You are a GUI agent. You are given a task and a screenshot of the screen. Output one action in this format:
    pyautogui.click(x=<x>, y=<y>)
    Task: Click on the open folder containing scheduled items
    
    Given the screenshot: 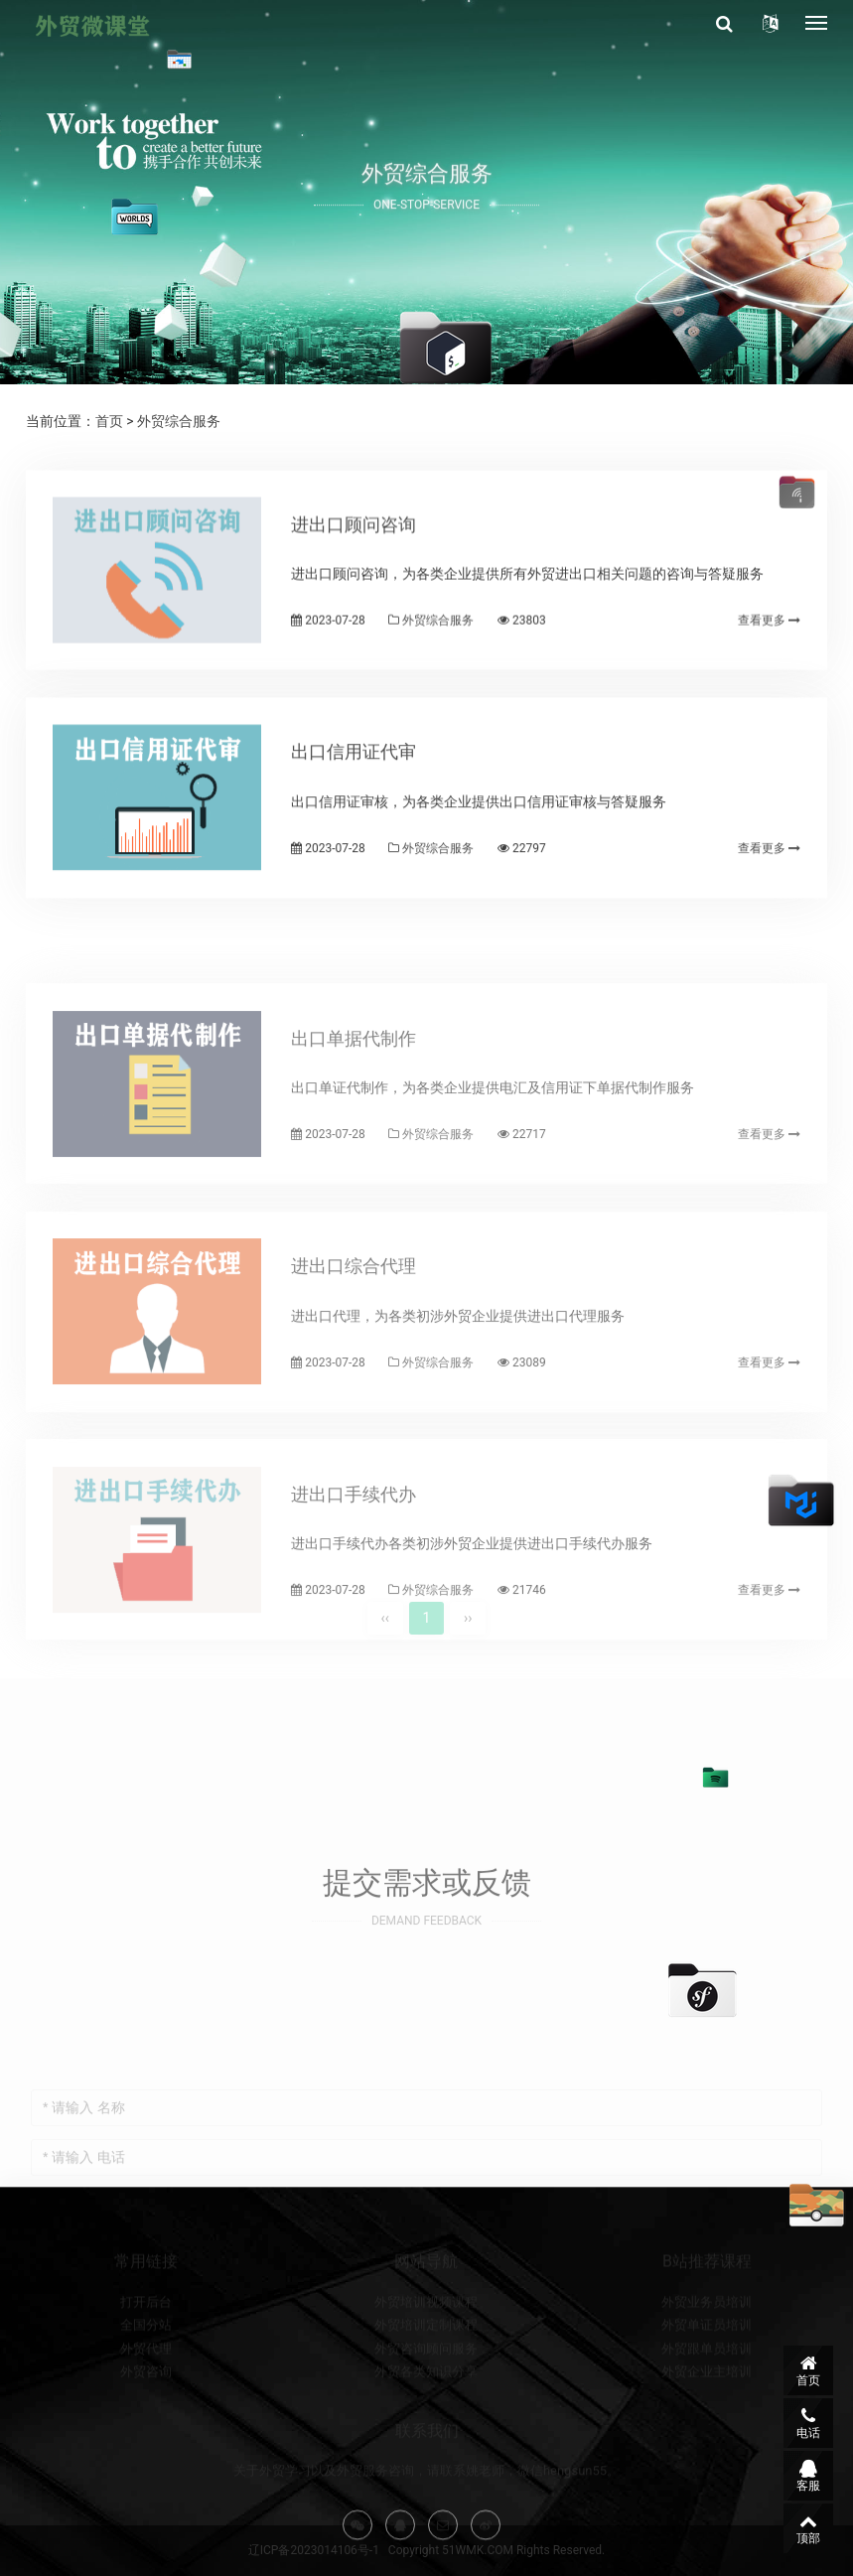 What is the action you would take?
    pyautogui.click(x=179, y=60)
    